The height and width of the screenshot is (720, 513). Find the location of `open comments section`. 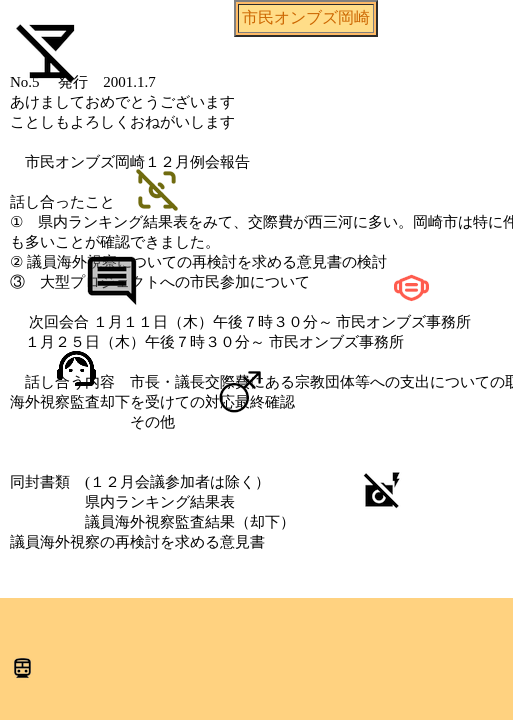

open comments section is located at coordinates (112, 281).